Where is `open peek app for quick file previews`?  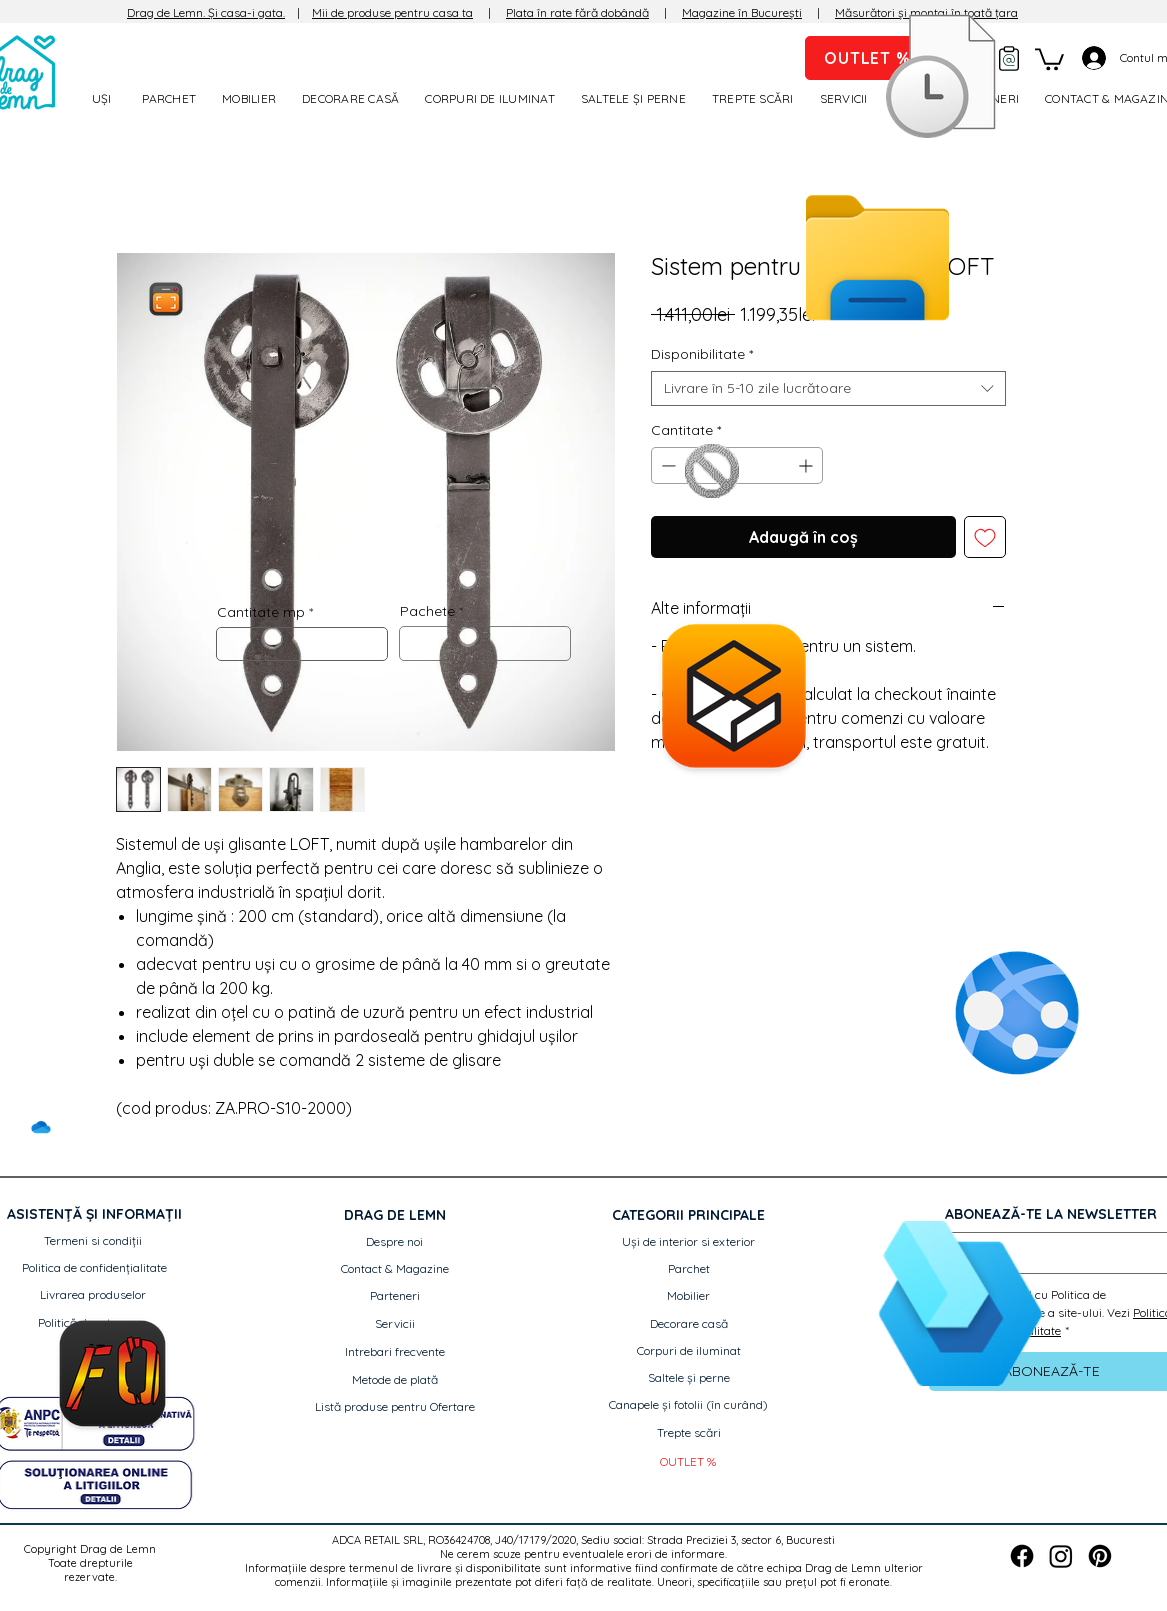
open peek app for quick file previews is located at coordinates (166, 299).